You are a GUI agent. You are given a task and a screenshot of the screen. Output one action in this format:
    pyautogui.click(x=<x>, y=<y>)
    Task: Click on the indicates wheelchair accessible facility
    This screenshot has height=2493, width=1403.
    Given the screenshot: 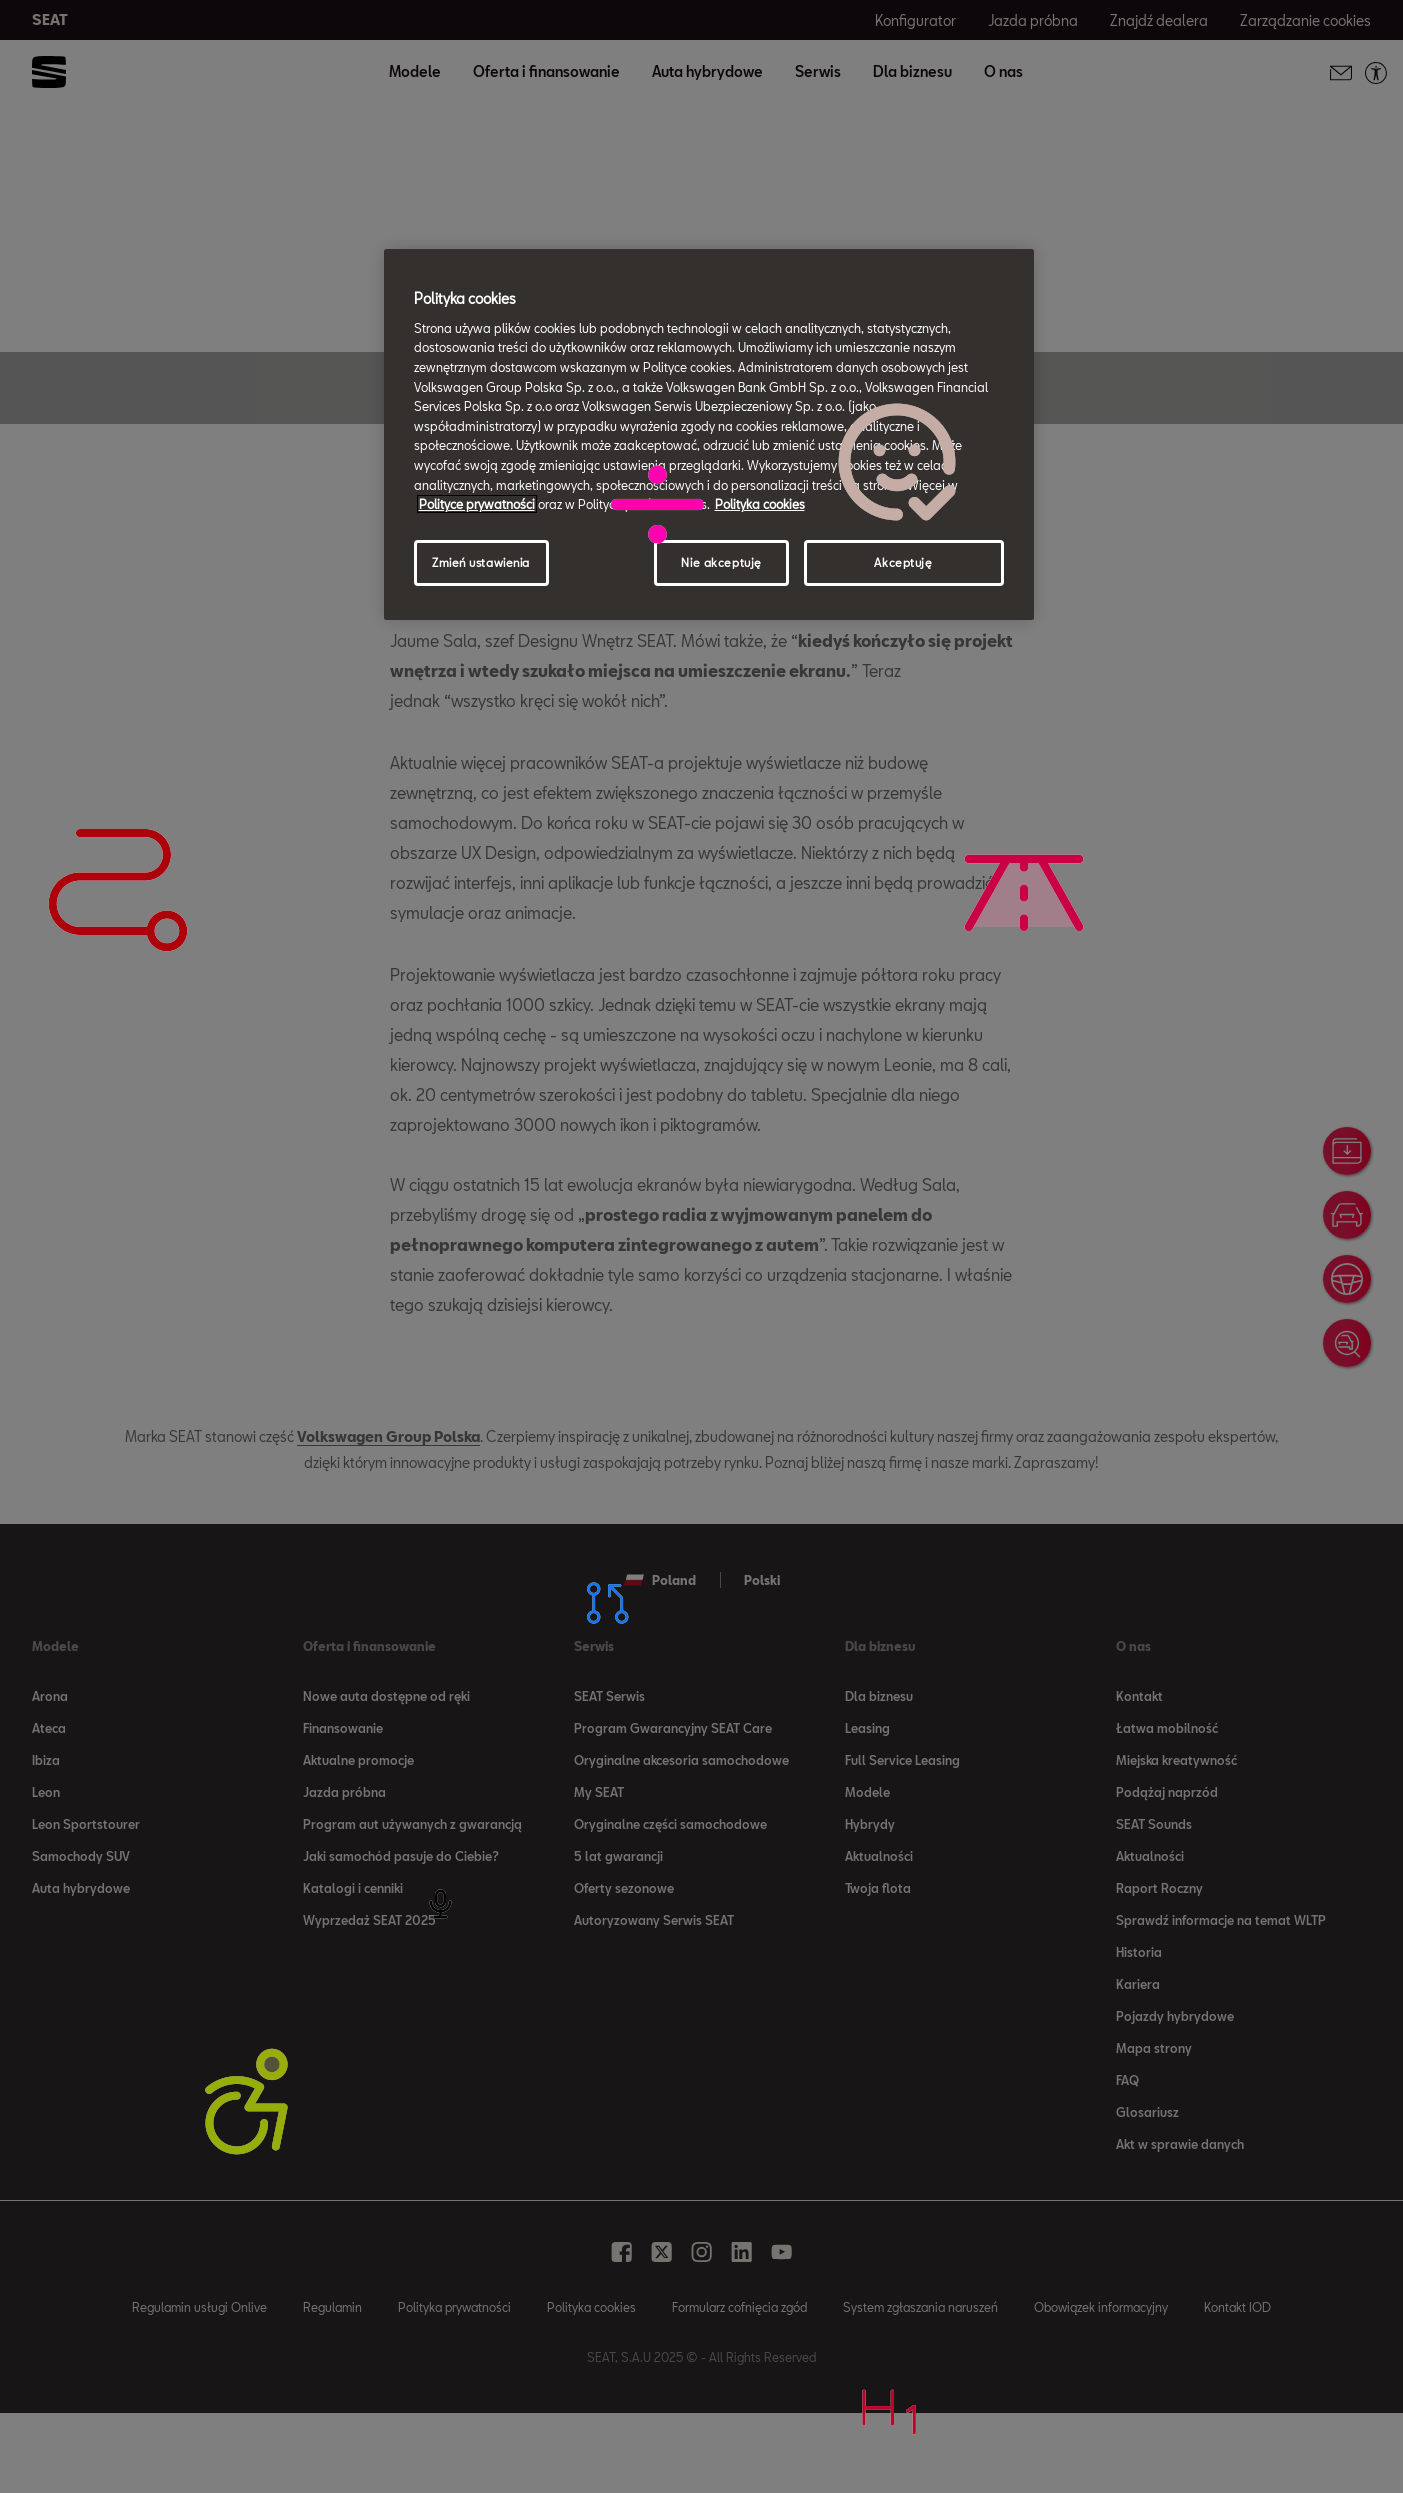 What is the action you would take?
    pyautogui.click(x=248, y=2103)
    